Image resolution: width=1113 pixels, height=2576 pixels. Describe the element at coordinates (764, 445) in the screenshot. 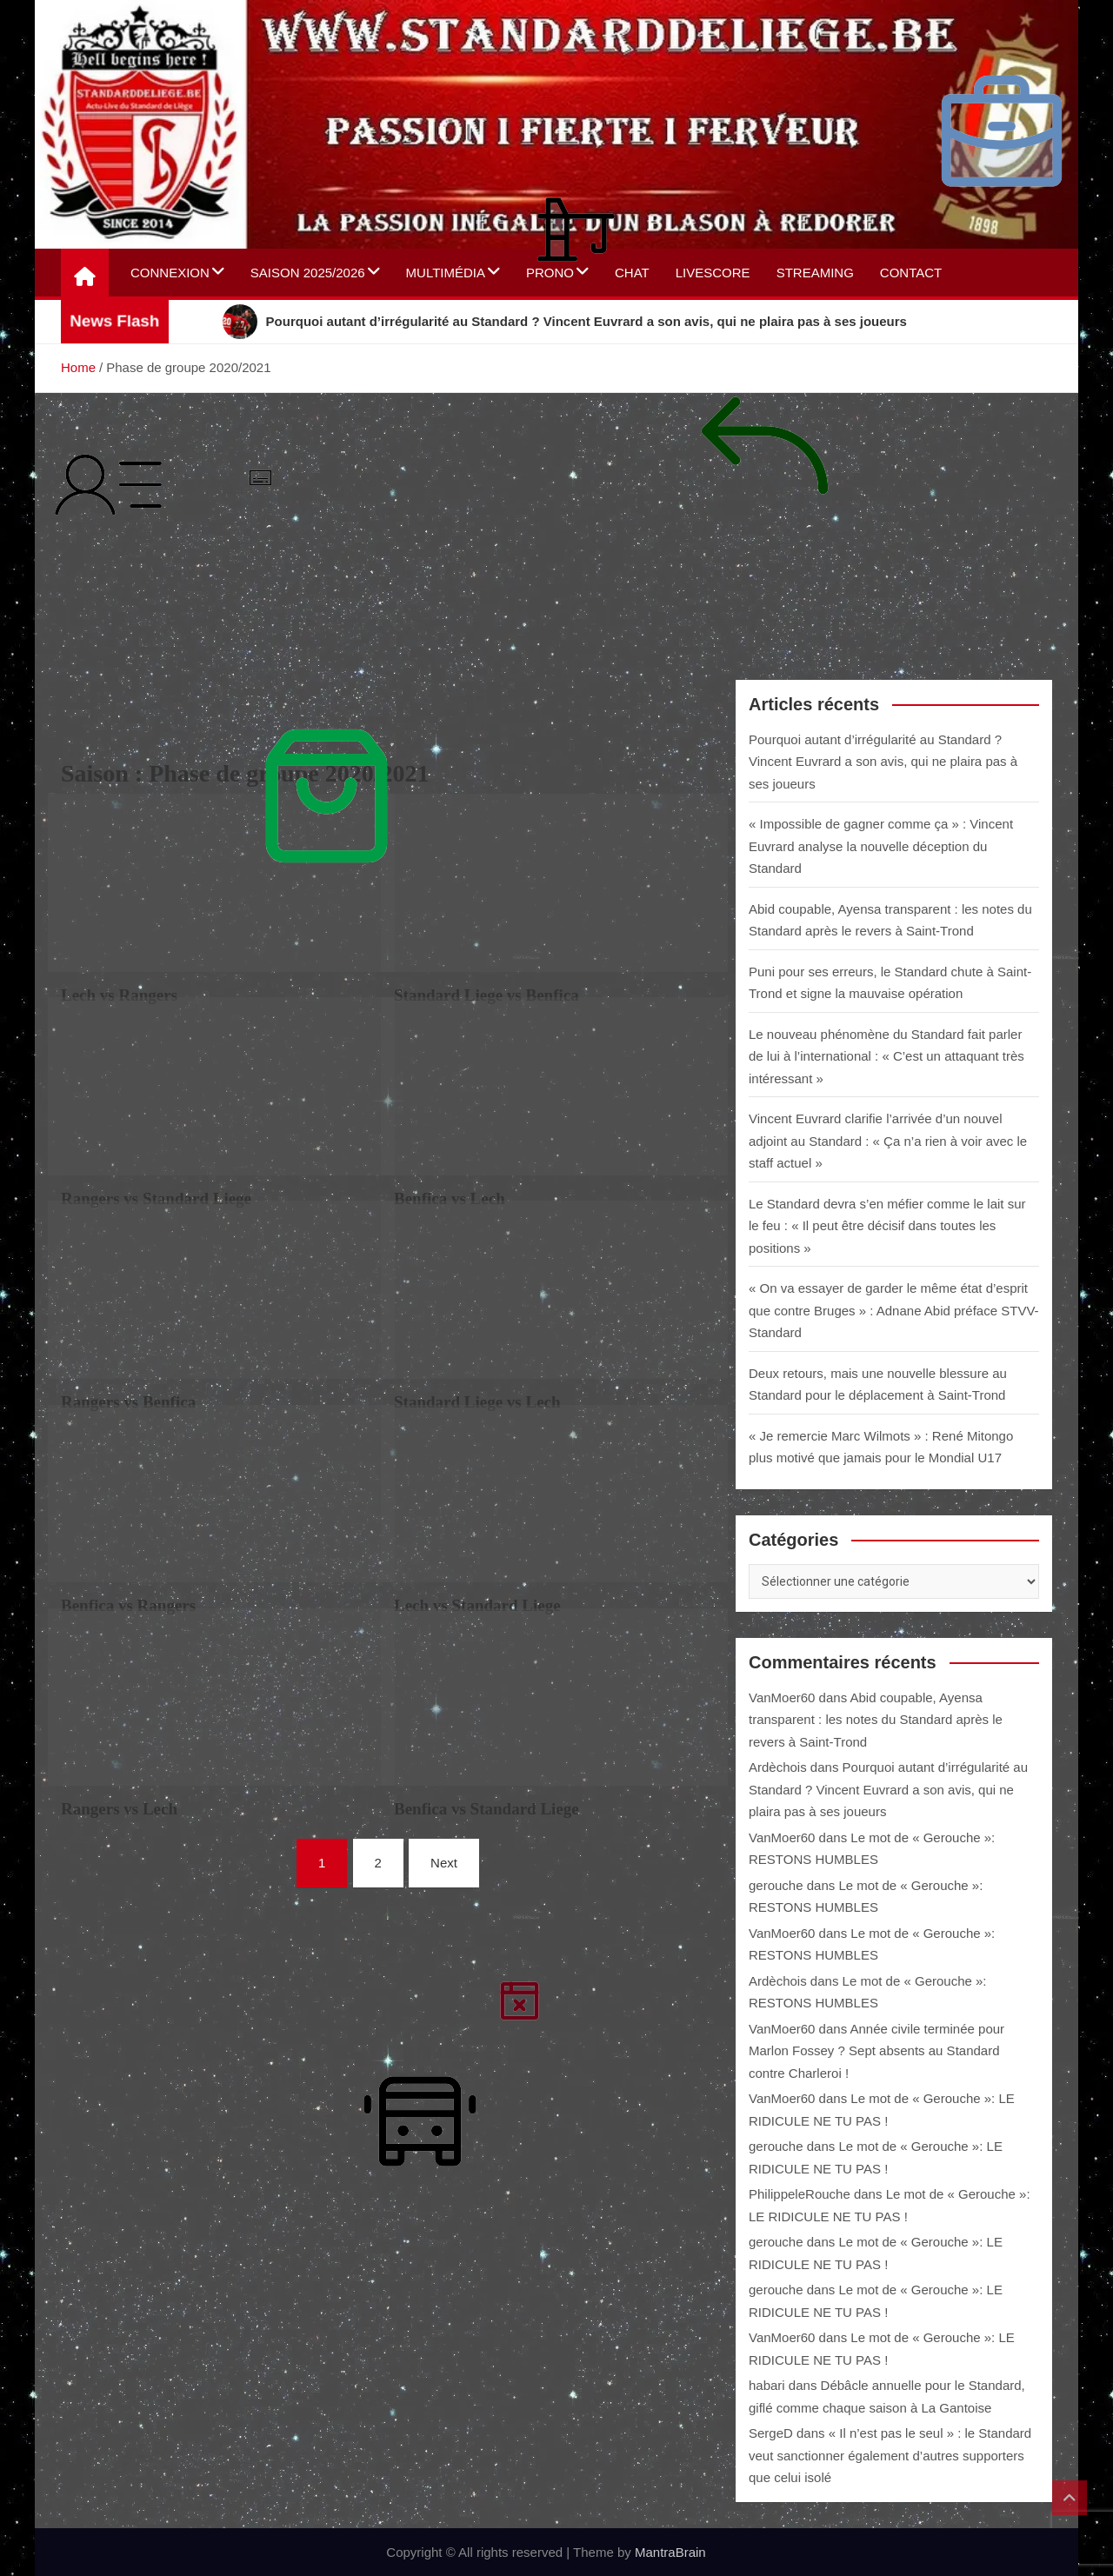

I see `reply to a message` at that location.